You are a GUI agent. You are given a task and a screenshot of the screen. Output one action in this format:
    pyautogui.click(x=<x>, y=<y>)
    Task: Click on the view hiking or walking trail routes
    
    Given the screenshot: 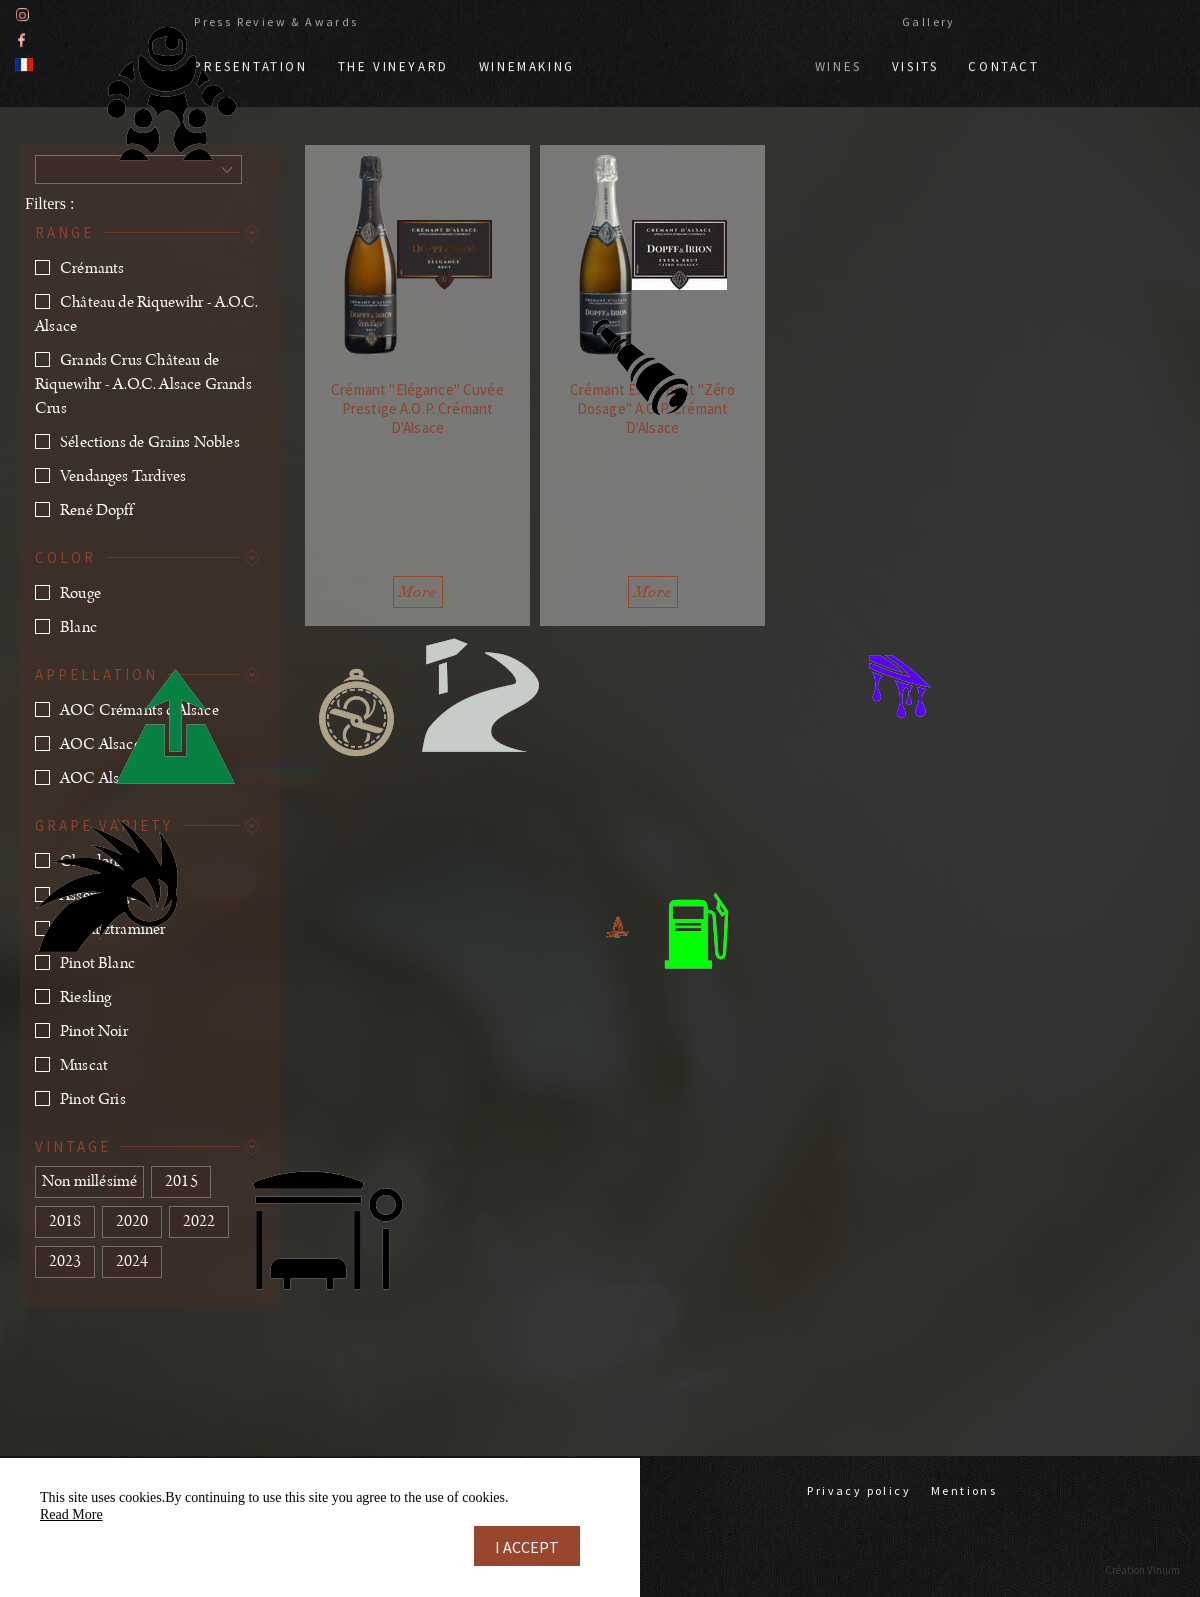 What is the action you would take?
    pyautogui.click(x=480, y=694)
    